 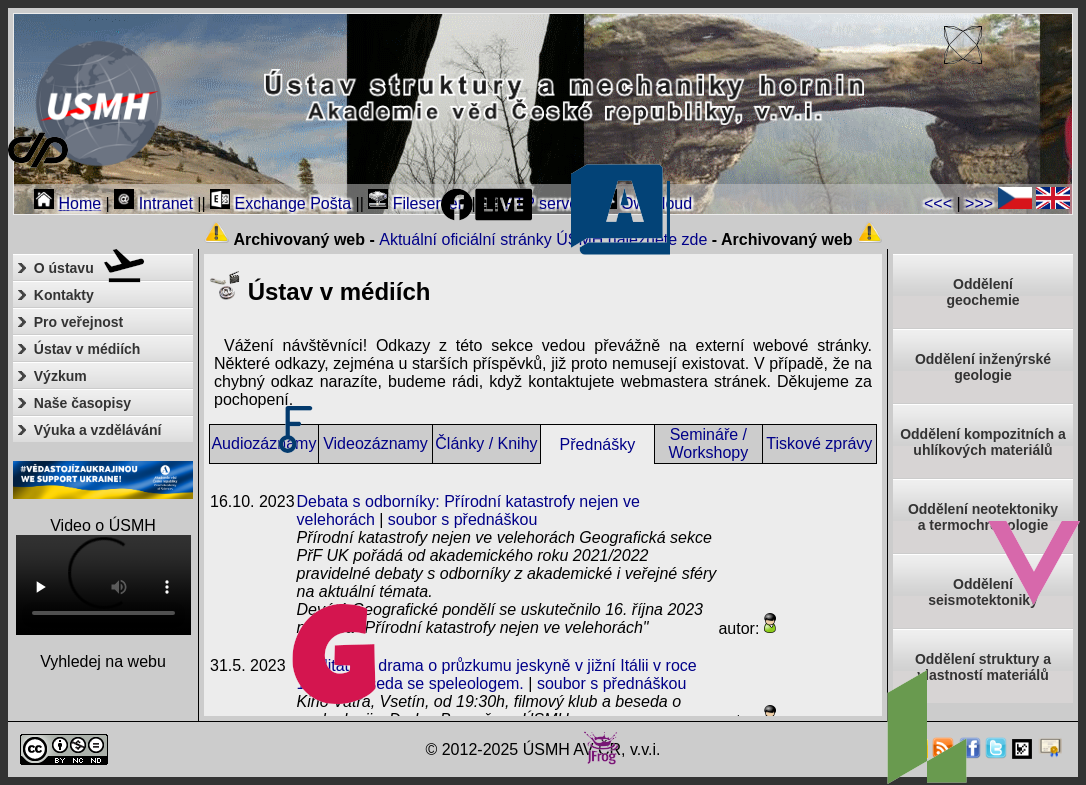 What do you see at coordinates (927, 727) in the screenshot?
I see `lucid software company logo` at bounding box center [927, 727].